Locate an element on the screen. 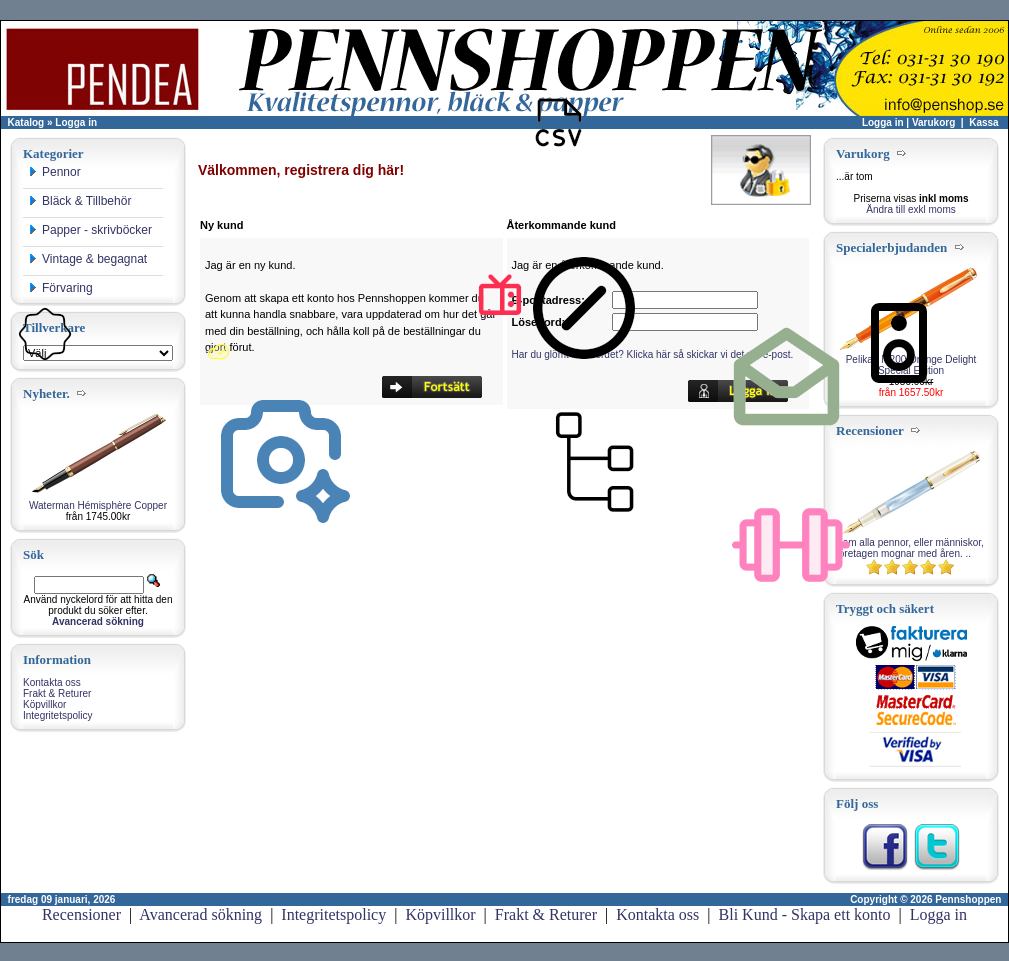  open or view a CSV file is located at coordinates (559, 124).